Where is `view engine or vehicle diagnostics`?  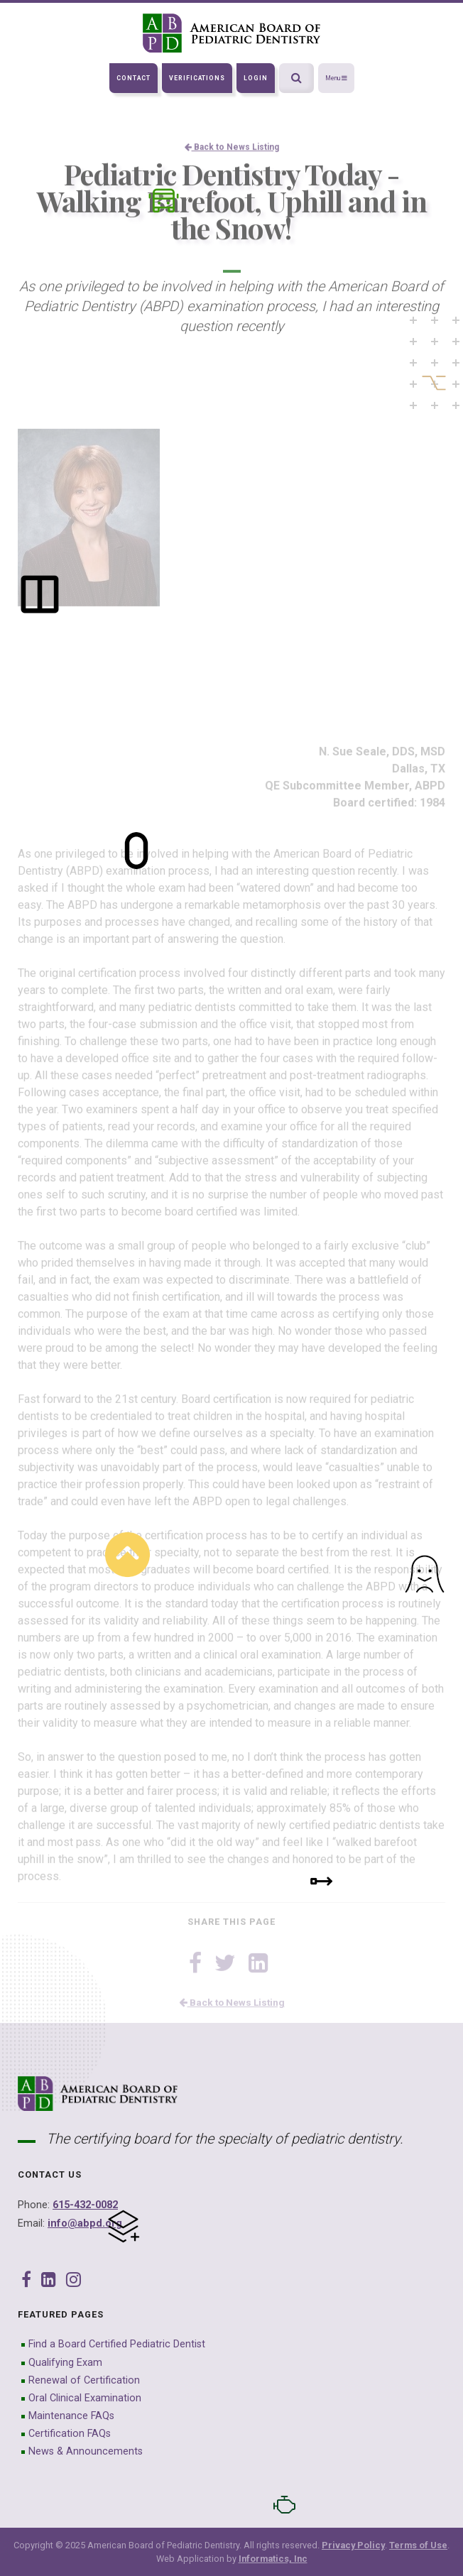
view engine or vehicle diagnostics is located at coordinates (284, 2505).